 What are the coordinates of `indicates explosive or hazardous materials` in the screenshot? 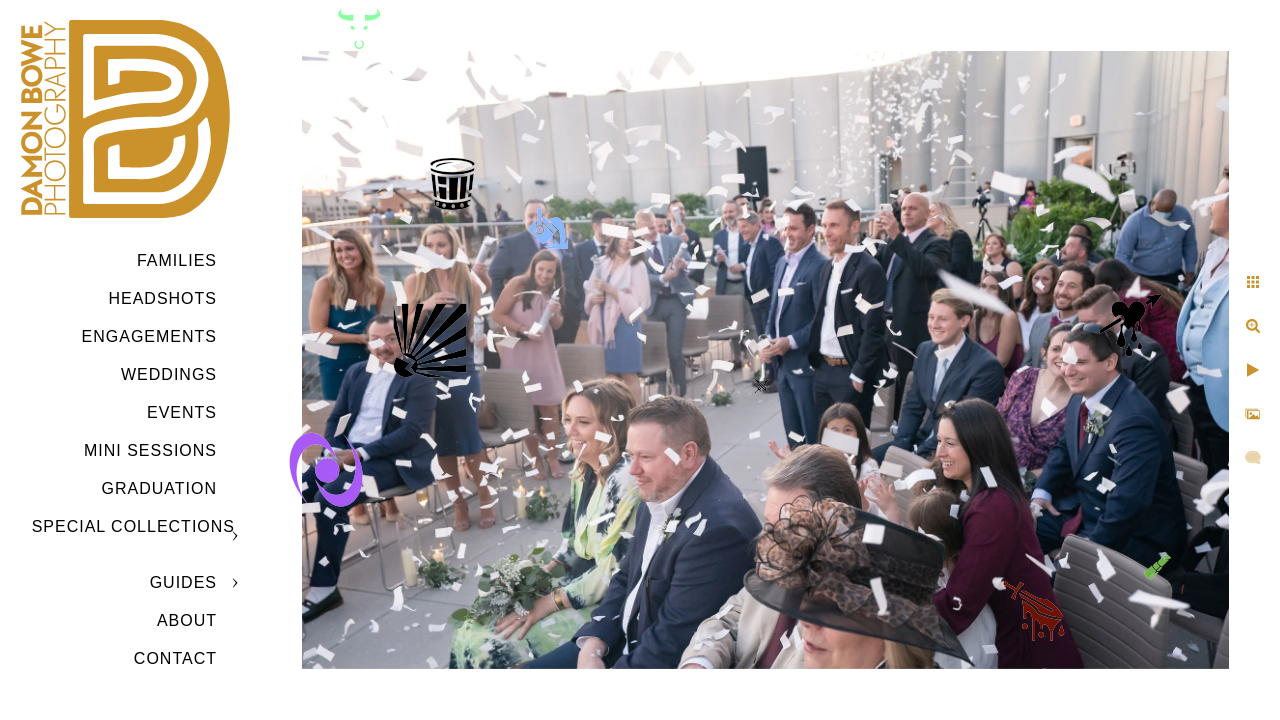 It's located at (430, 341).